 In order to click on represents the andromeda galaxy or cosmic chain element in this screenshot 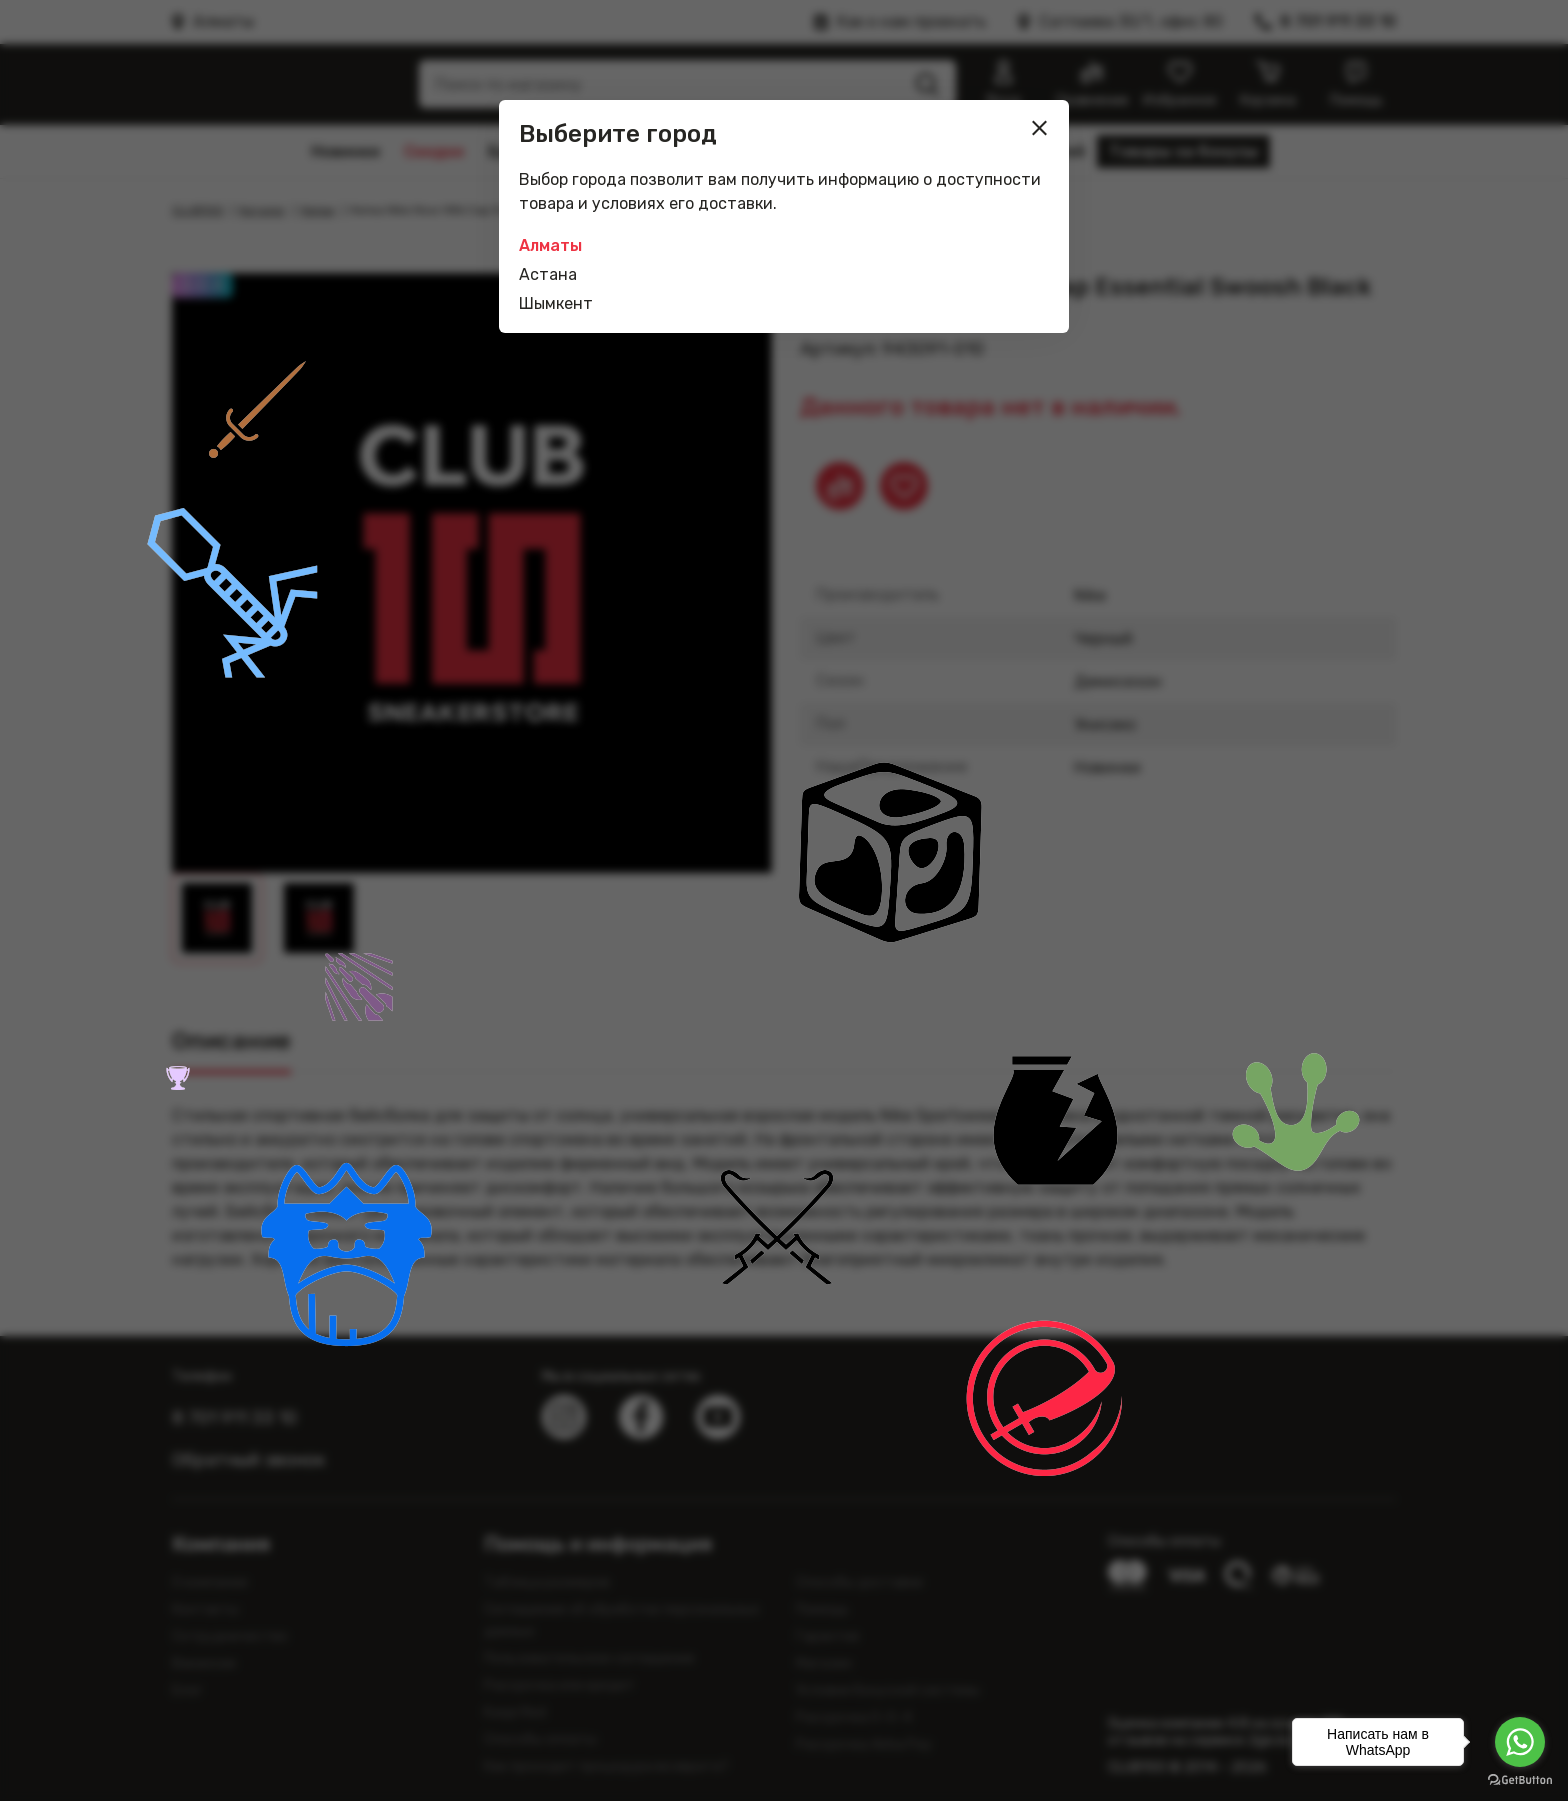, I will do `click(359, 987)`.